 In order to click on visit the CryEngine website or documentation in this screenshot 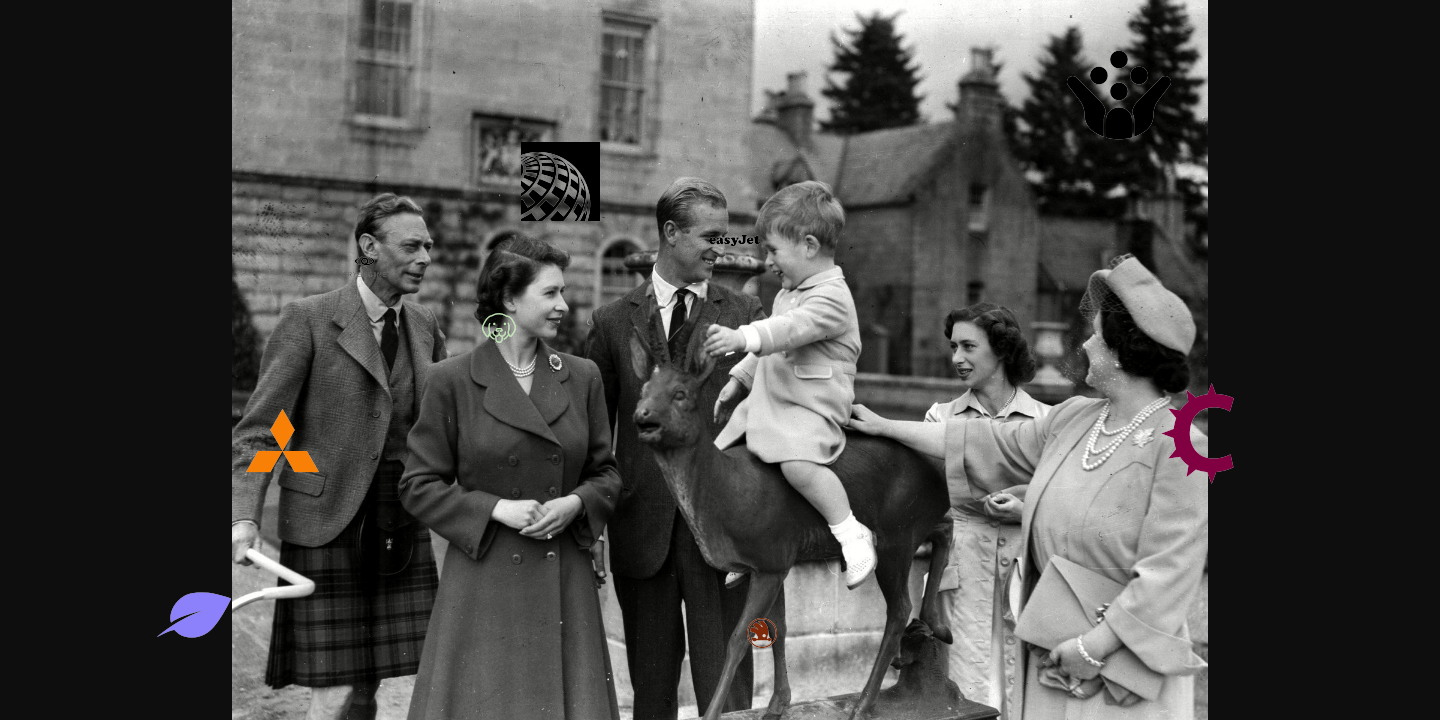, I will do `click(365, 266)`.